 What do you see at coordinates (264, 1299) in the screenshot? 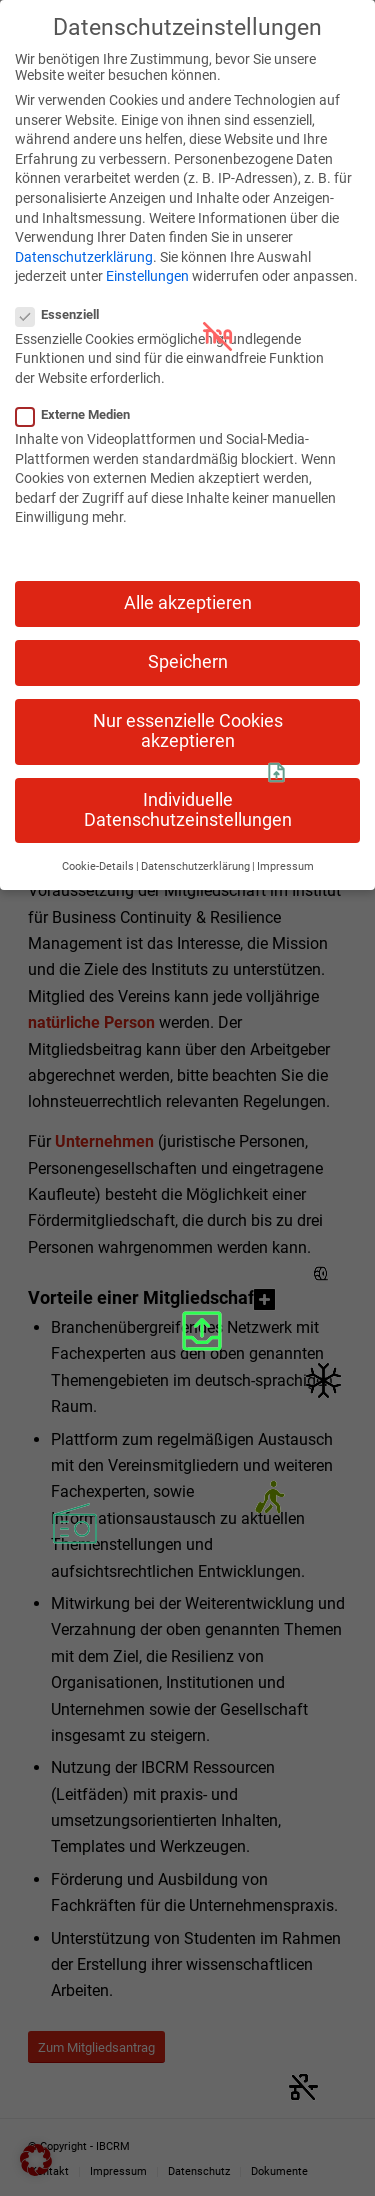
I see `add a new item` at bounding box center [264, 1299].